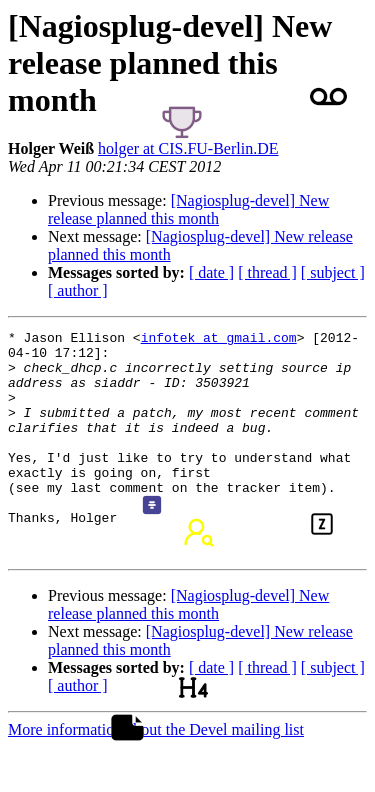  I want to click on search for a user or contact, so click(199, 532).